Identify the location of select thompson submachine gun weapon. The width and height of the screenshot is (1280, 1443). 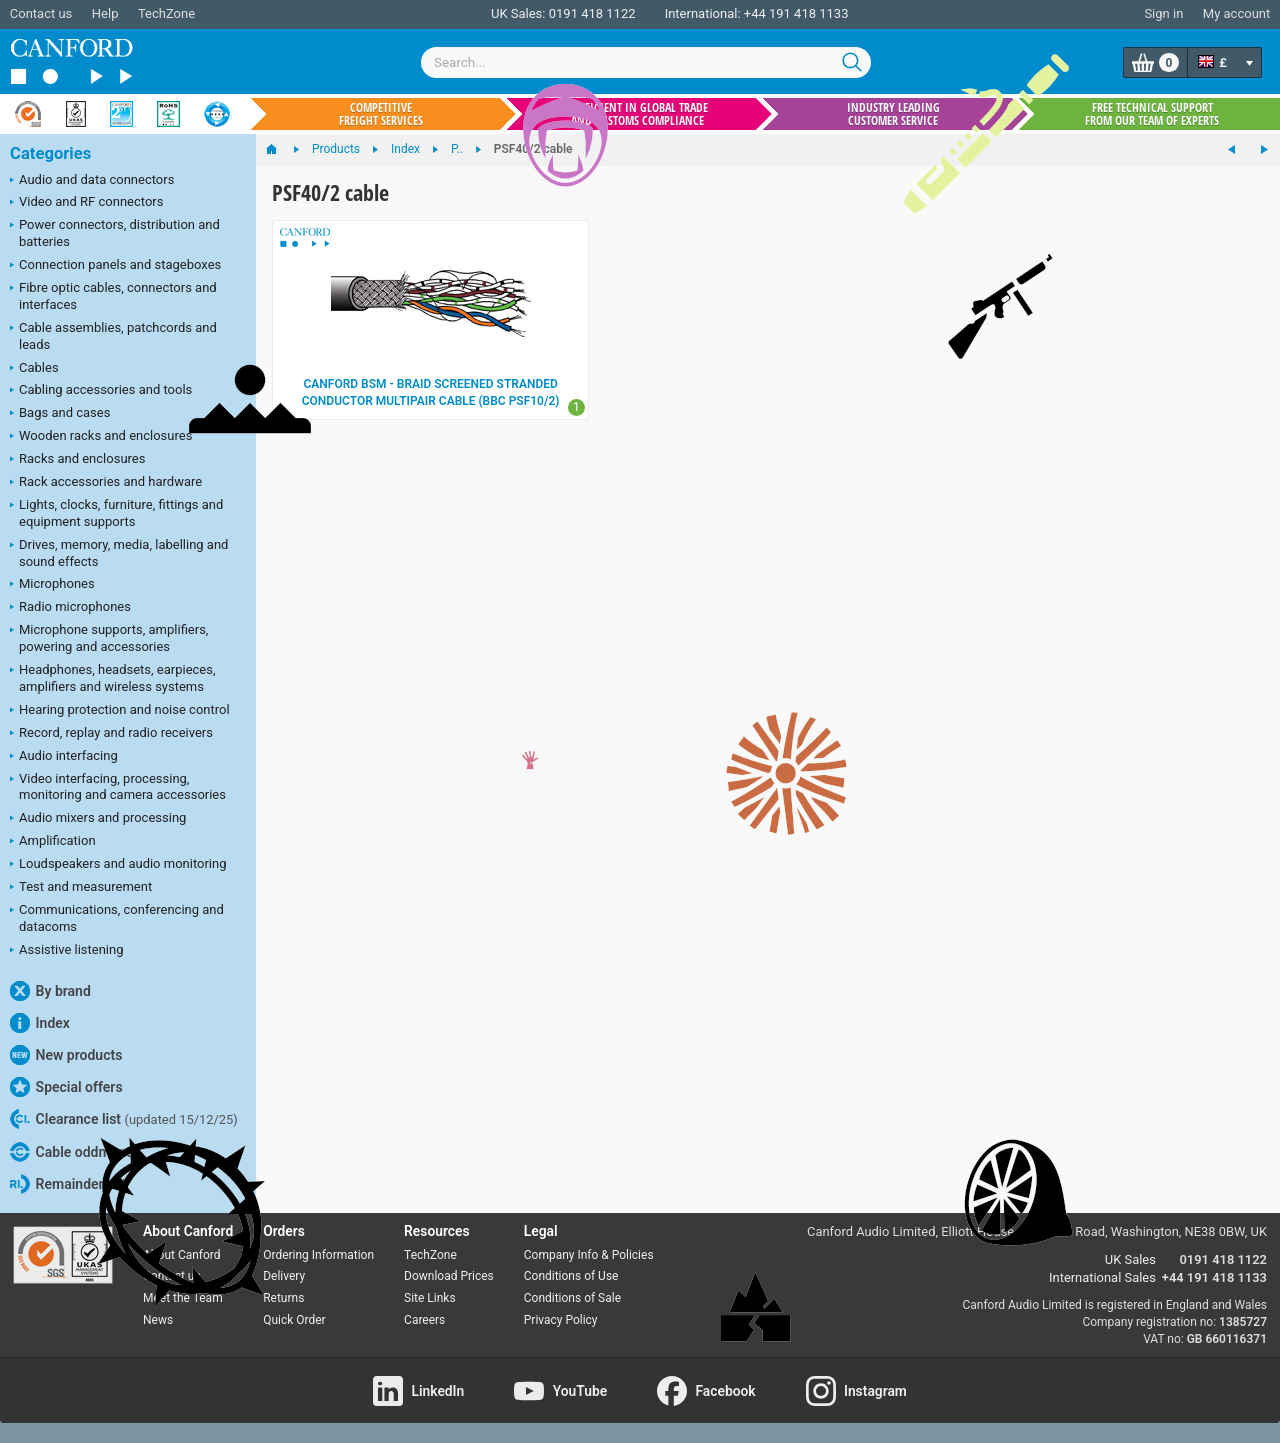
(1000, 306).